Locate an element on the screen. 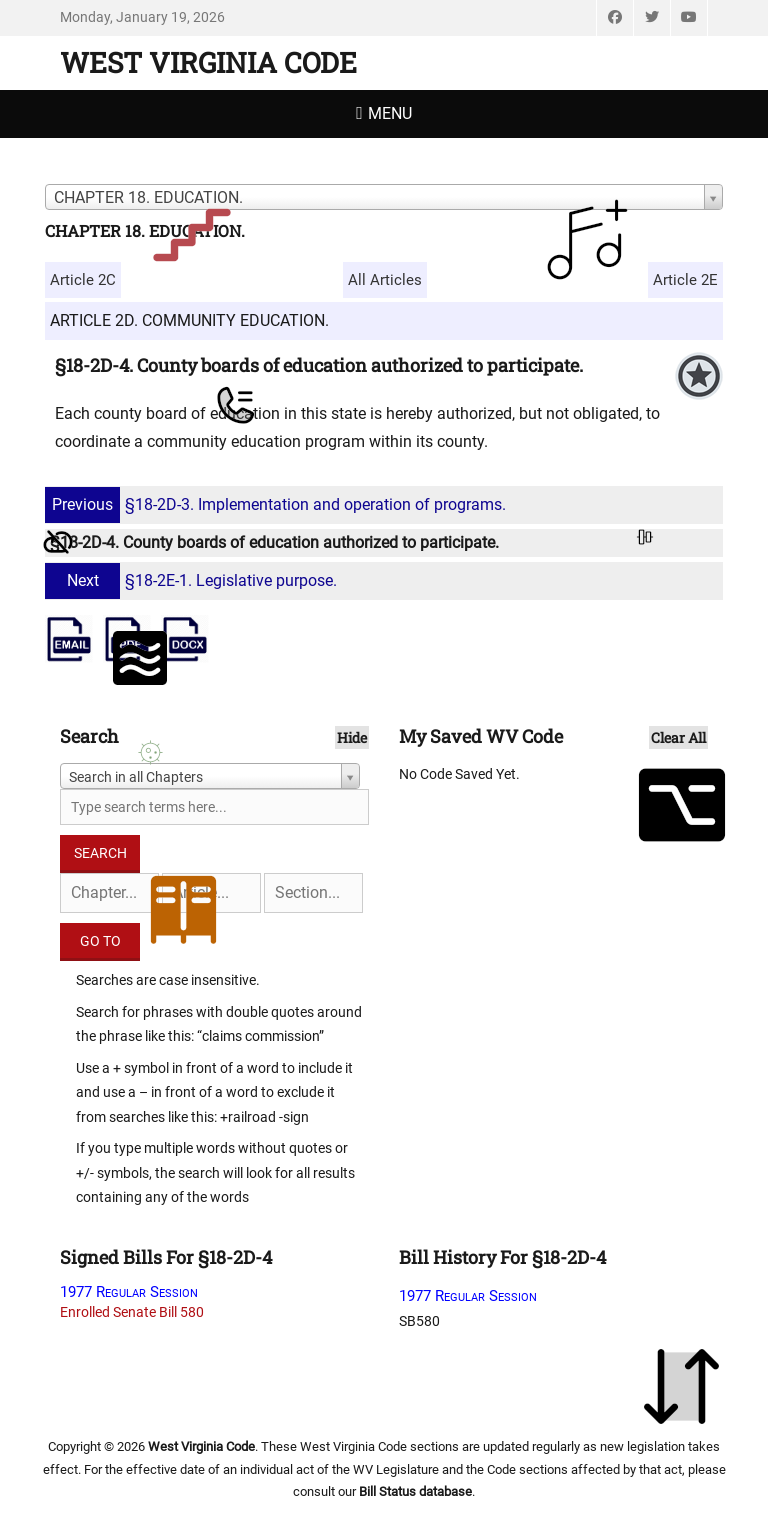 The image size is (768, 1534). access storage lockers is located at coordinates (183, 908).